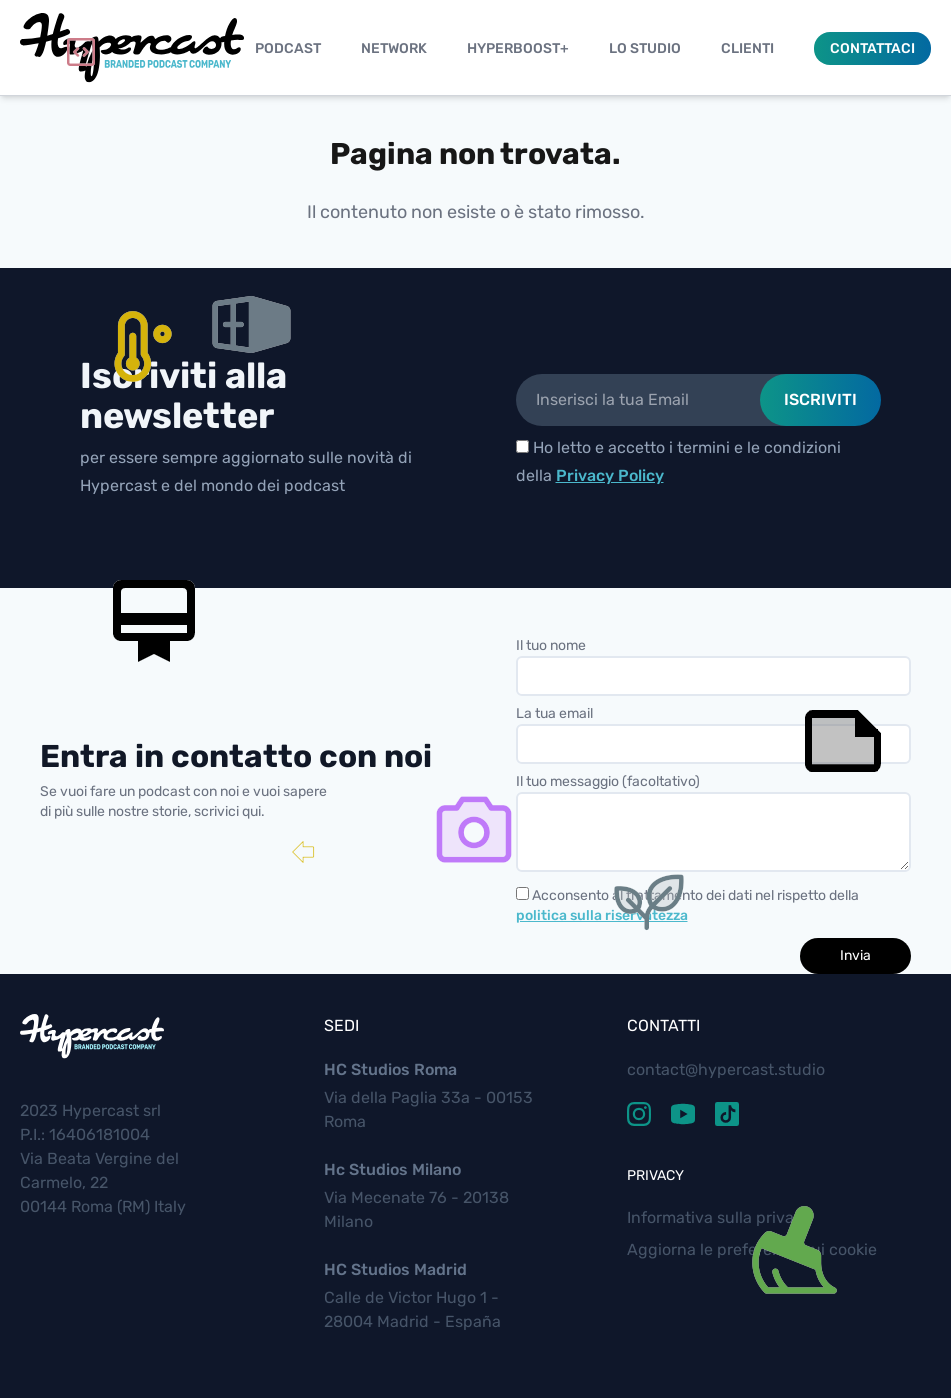  I want to click on create a new note, so click(843, 741).